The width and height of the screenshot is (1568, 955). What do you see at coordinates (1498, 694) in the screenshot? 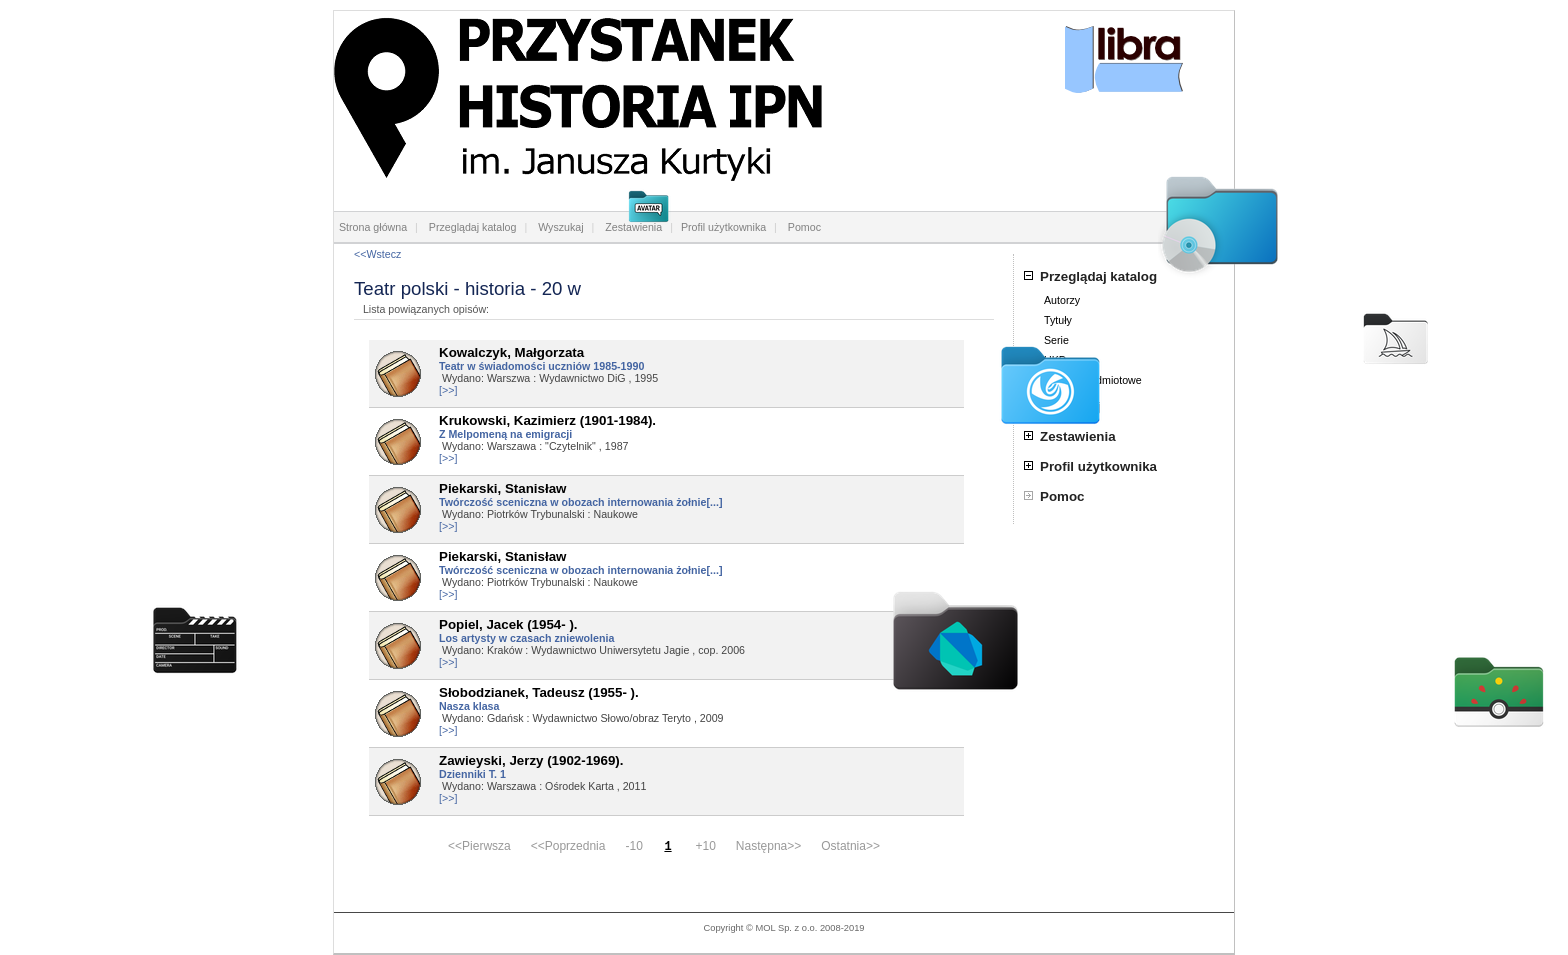
I see `open pokémon friend ball themed folder` at bounding box center [1498, 694].